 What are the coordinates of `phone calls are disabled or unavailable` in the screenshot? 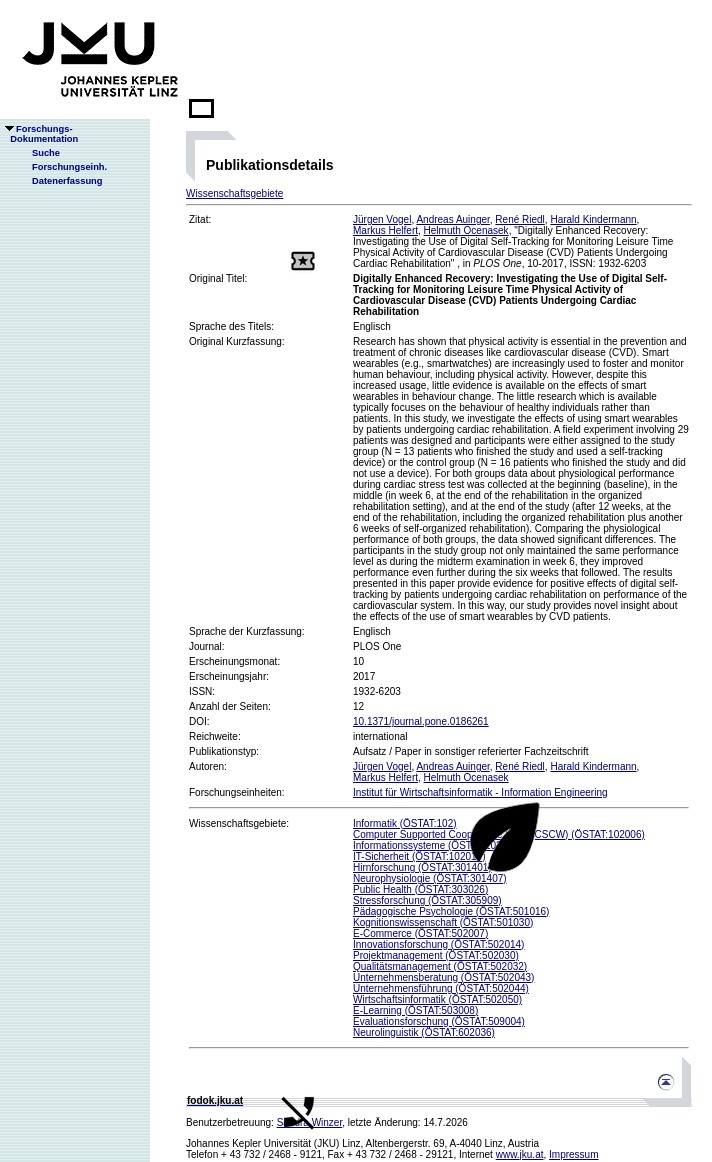 It's located at (299, 1112).